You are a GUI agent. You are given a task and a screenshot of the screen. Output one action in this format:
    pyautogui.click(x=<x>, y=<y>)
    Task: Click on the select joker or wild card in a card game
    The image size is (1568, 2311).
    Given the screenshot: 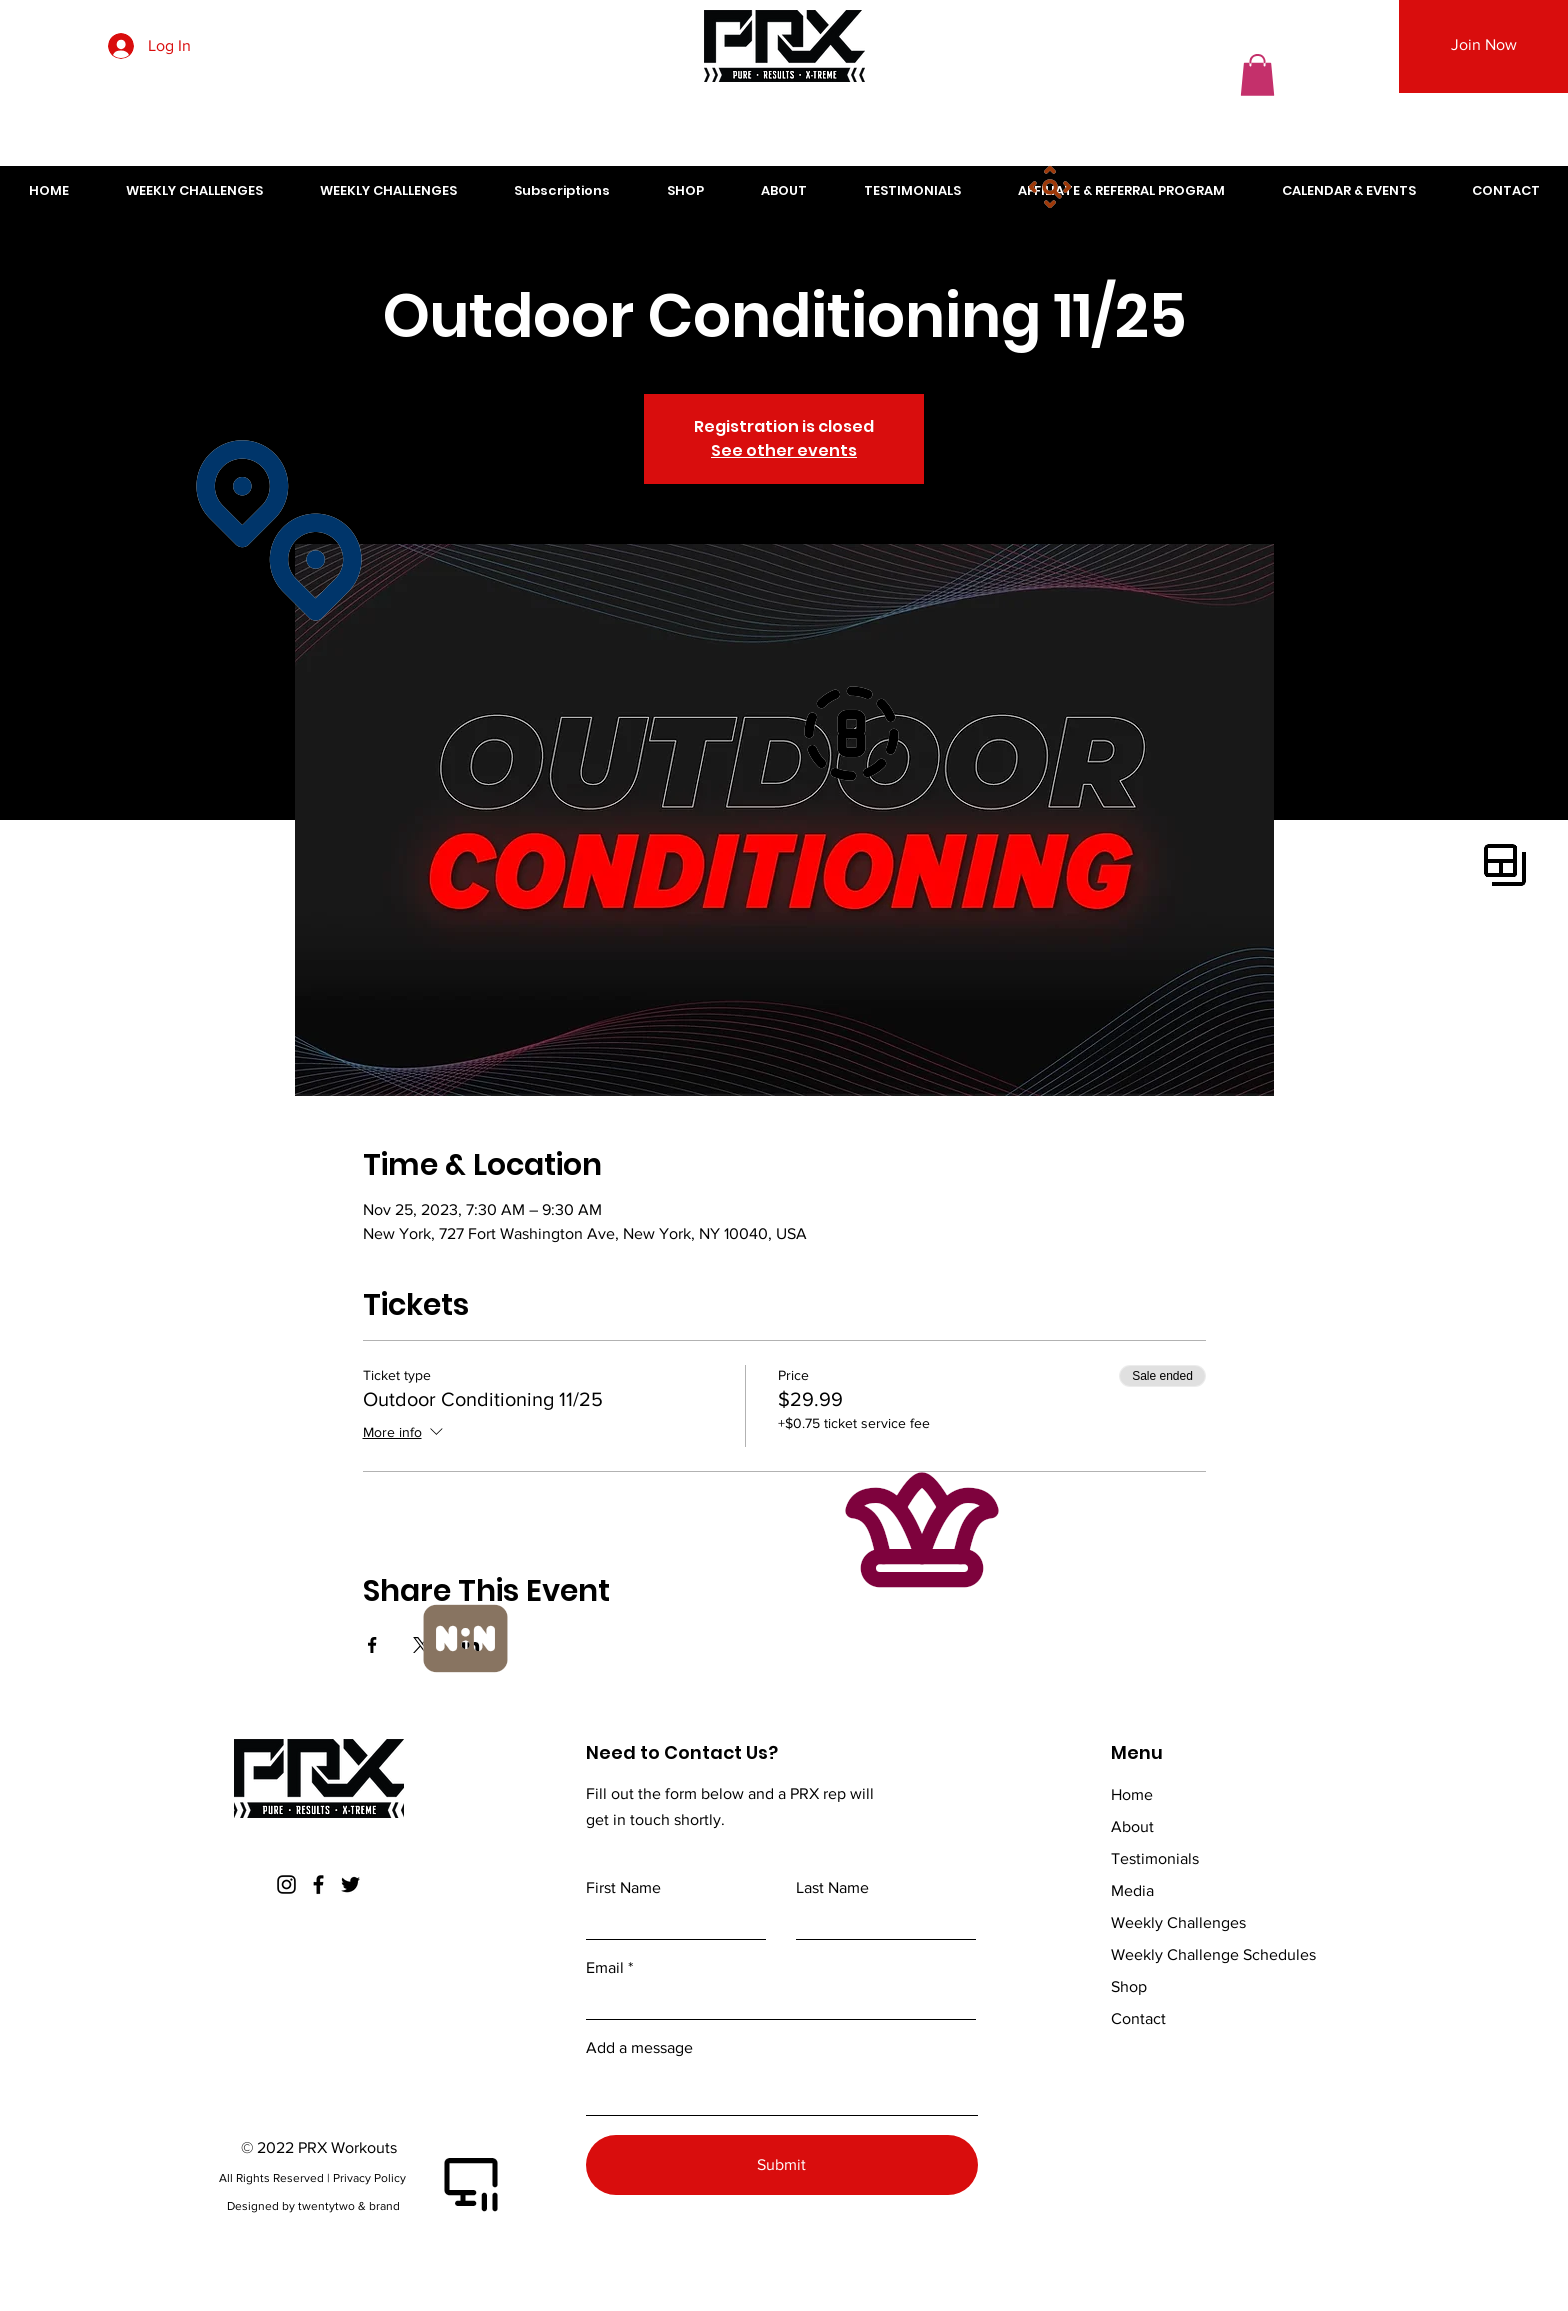 What is the action you would take?
    pyautogui.click(x=922, y=1526)
    